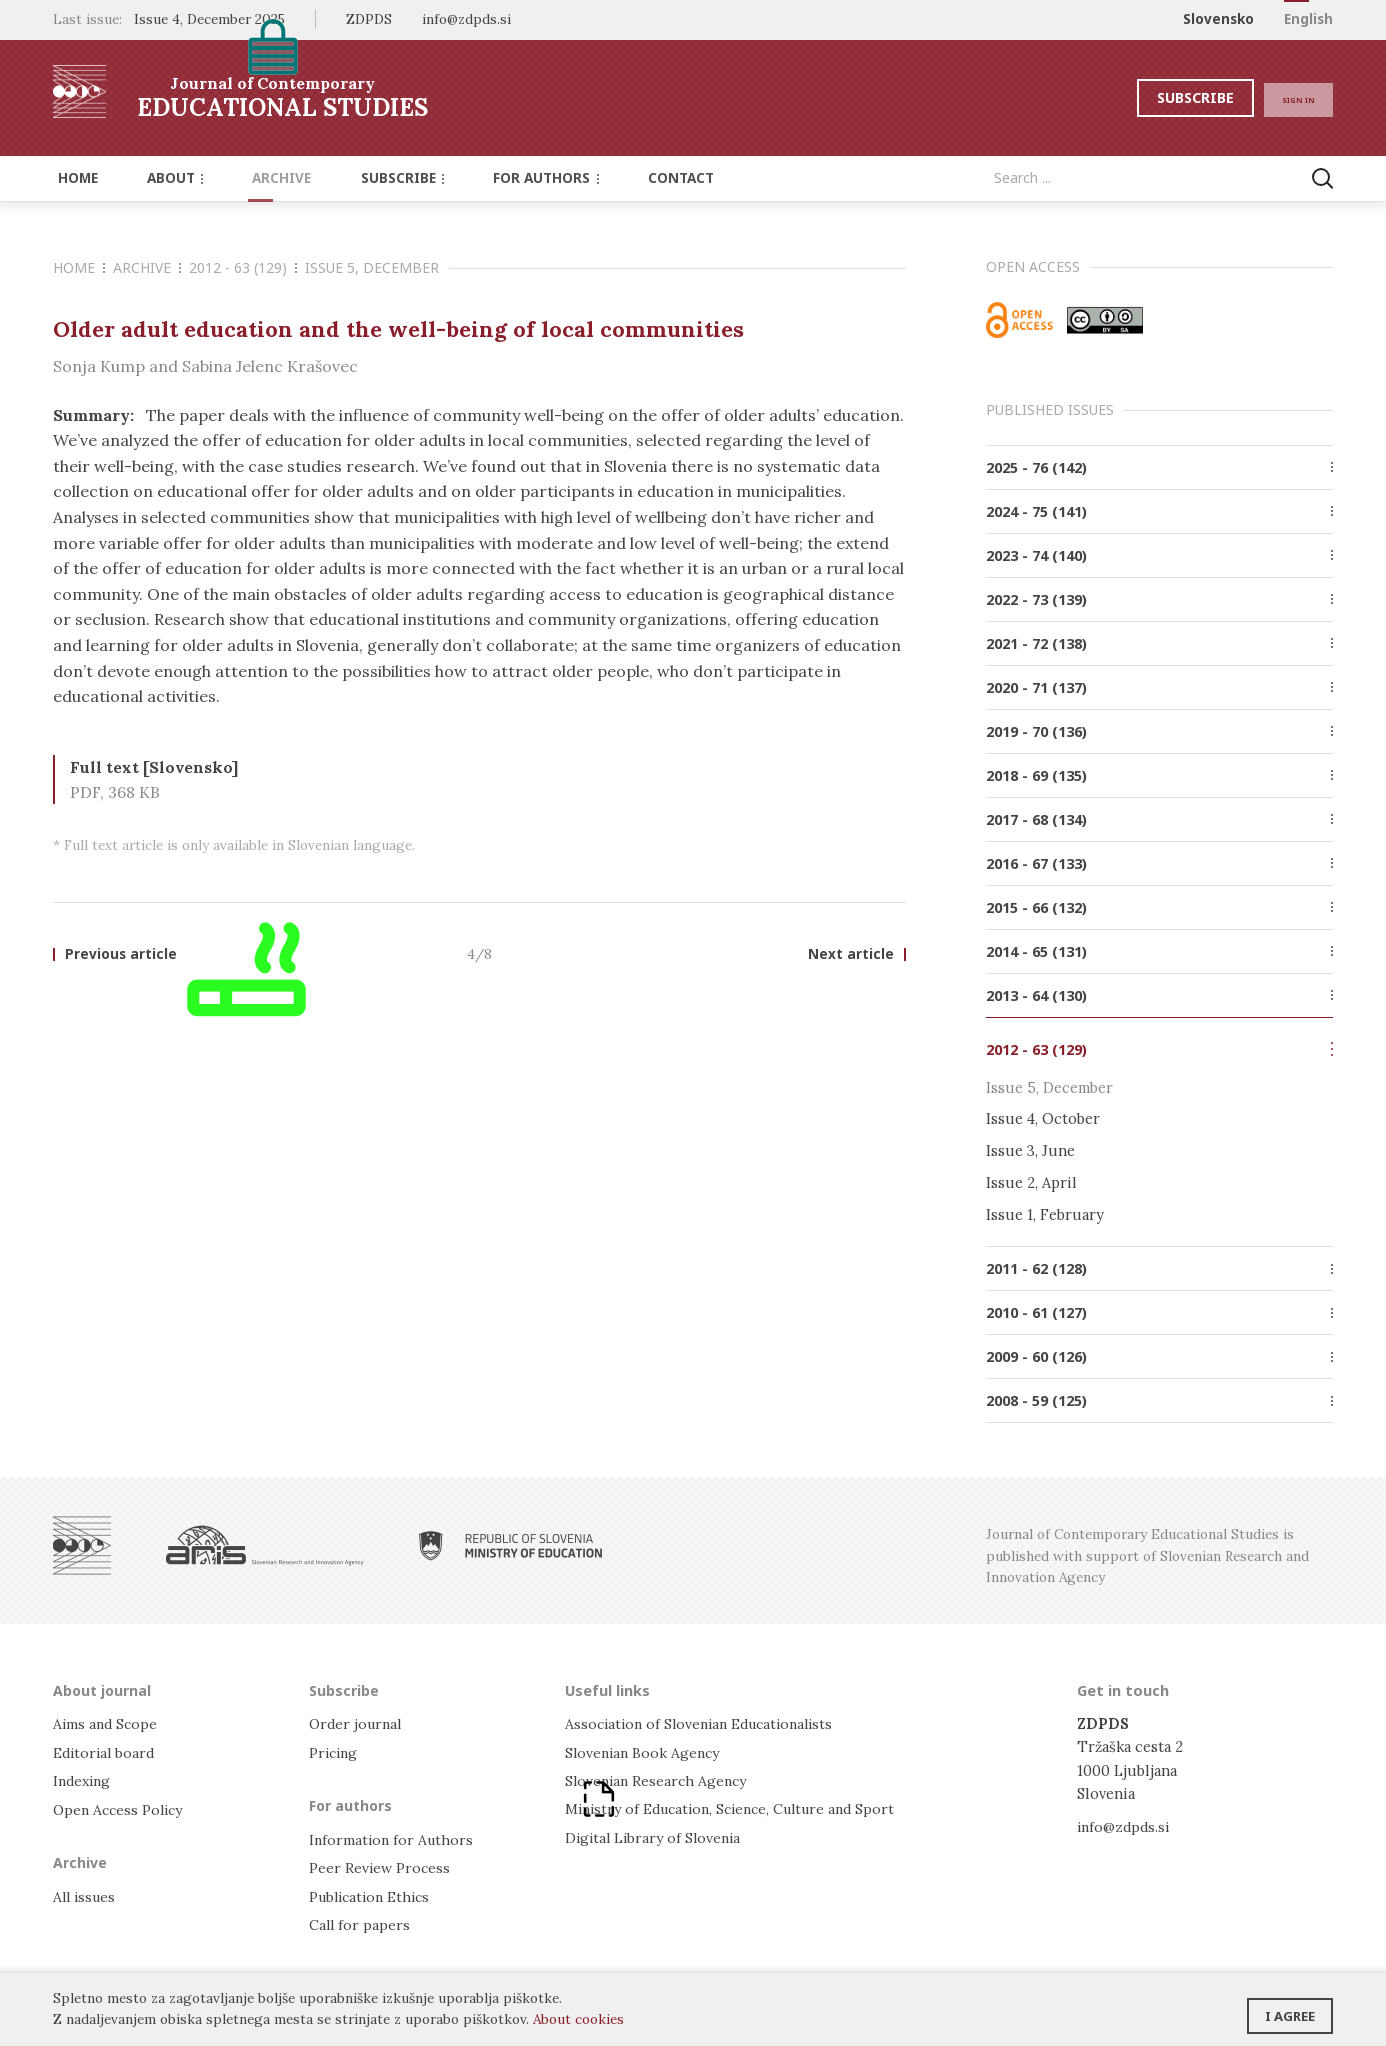  What do you see at coordinates (273, 50) in the screenshot?
I see `indicates secure or encrypted content` at bounding box center [273, 50].